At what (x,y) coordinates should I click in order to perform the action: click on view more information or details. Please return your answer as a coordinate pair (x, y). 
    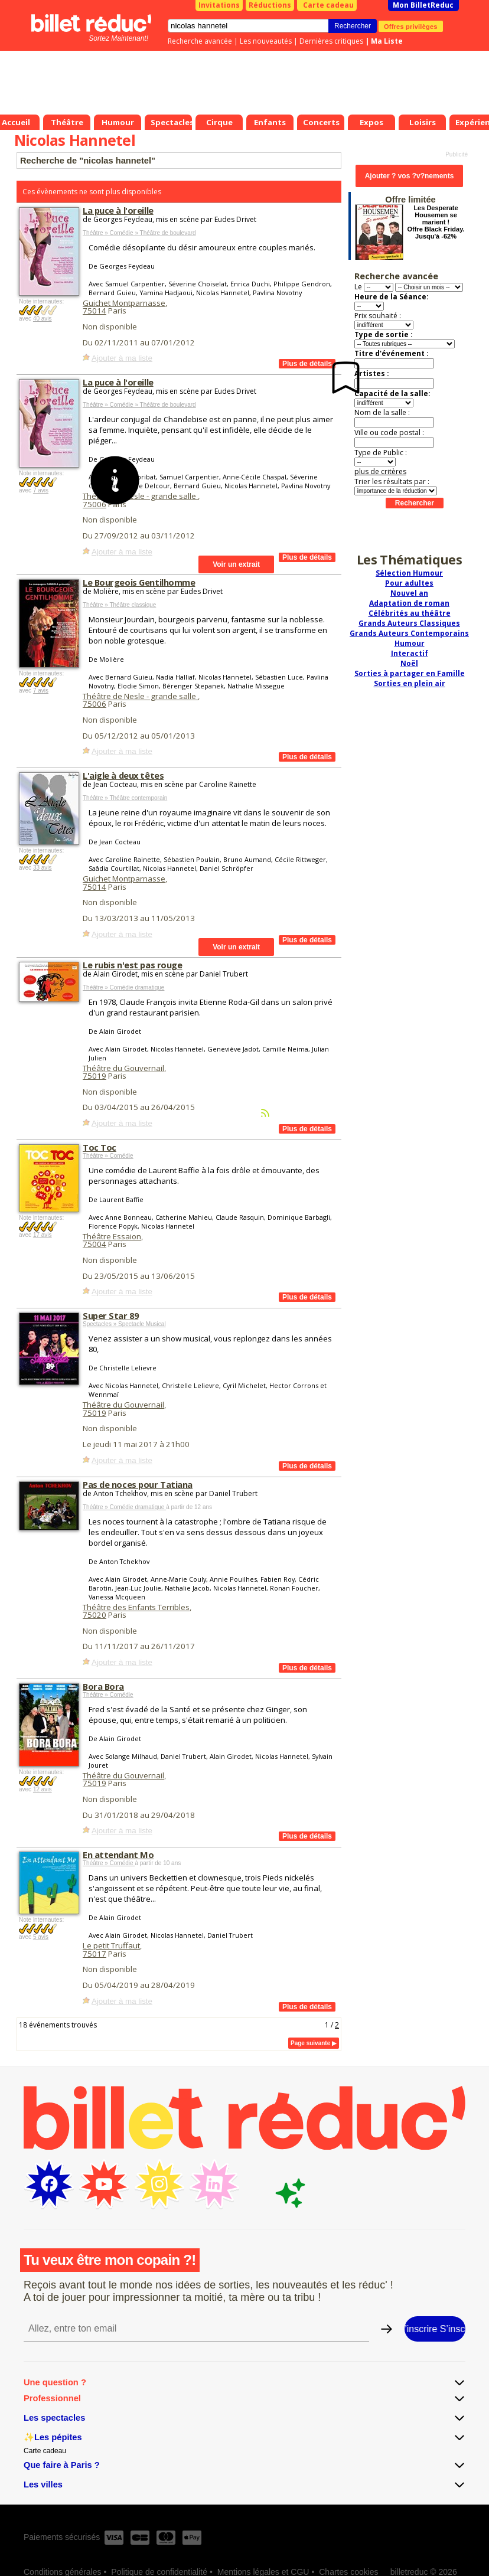
    Looking at the image, I should click on (115, 480).